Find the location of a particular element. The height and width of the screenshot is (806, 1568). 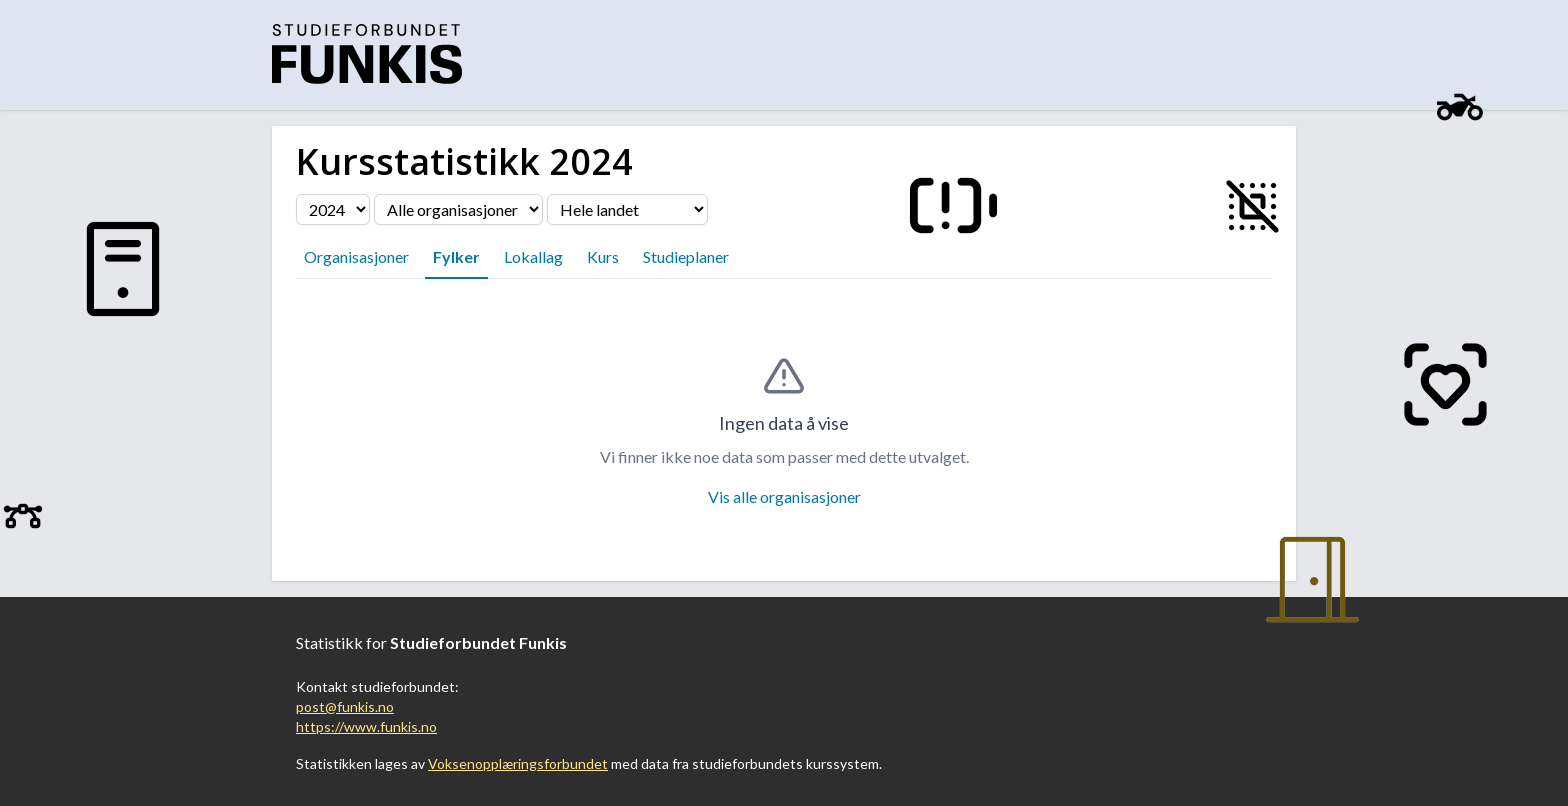

deselect all items is located at coordinates (1252, 206).